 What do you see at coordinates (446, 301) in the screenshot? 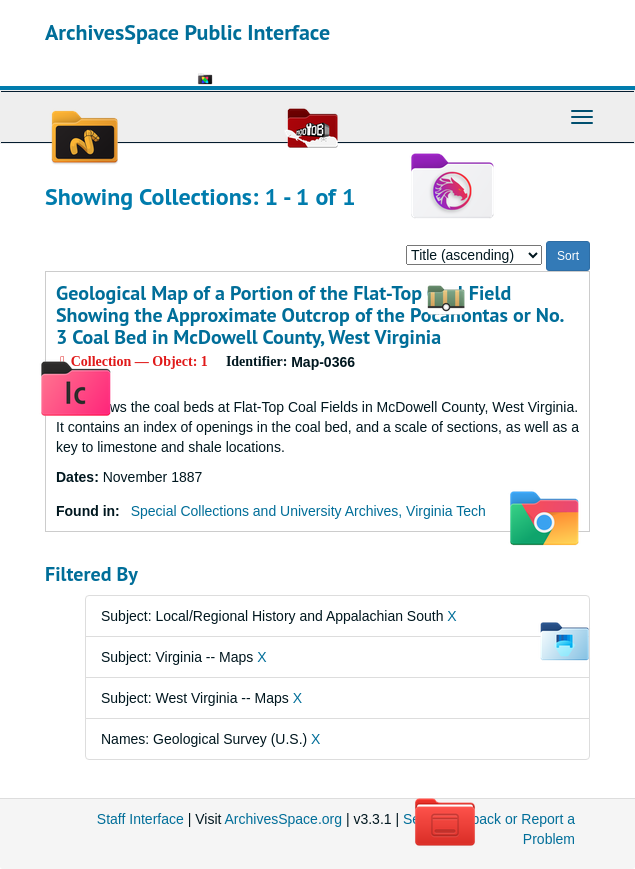
I see `folder containing pokémon safari ball themed content` at bounding box center [446, 301].